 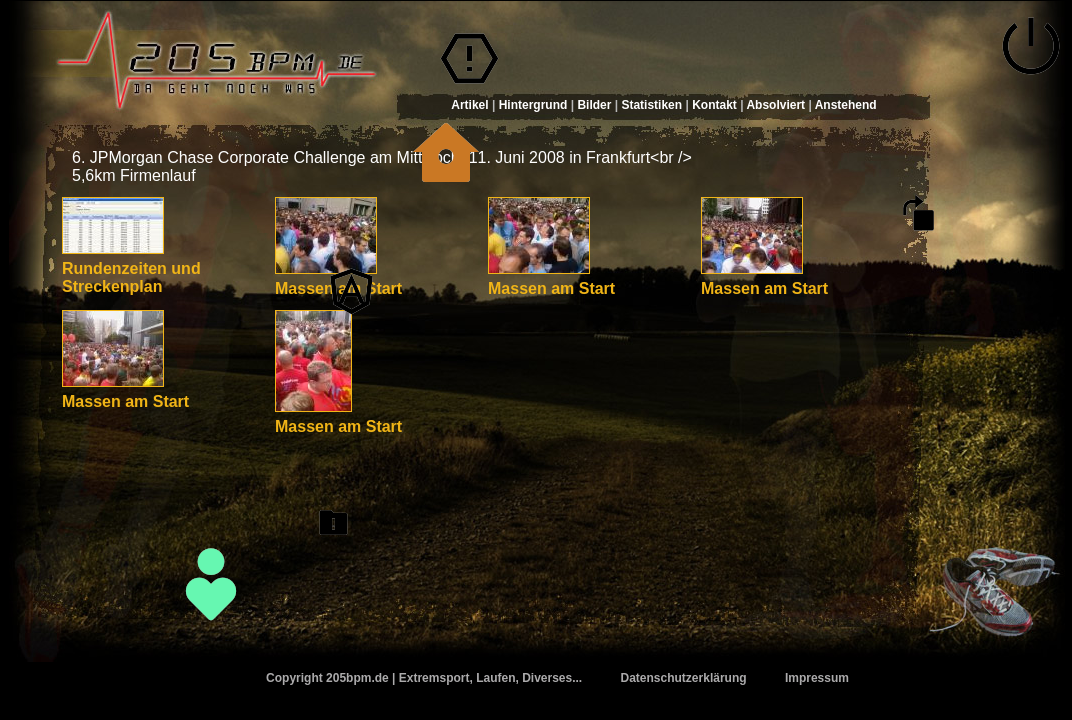 I want to click on angularjs framework logo, so click(x=351, y=291).